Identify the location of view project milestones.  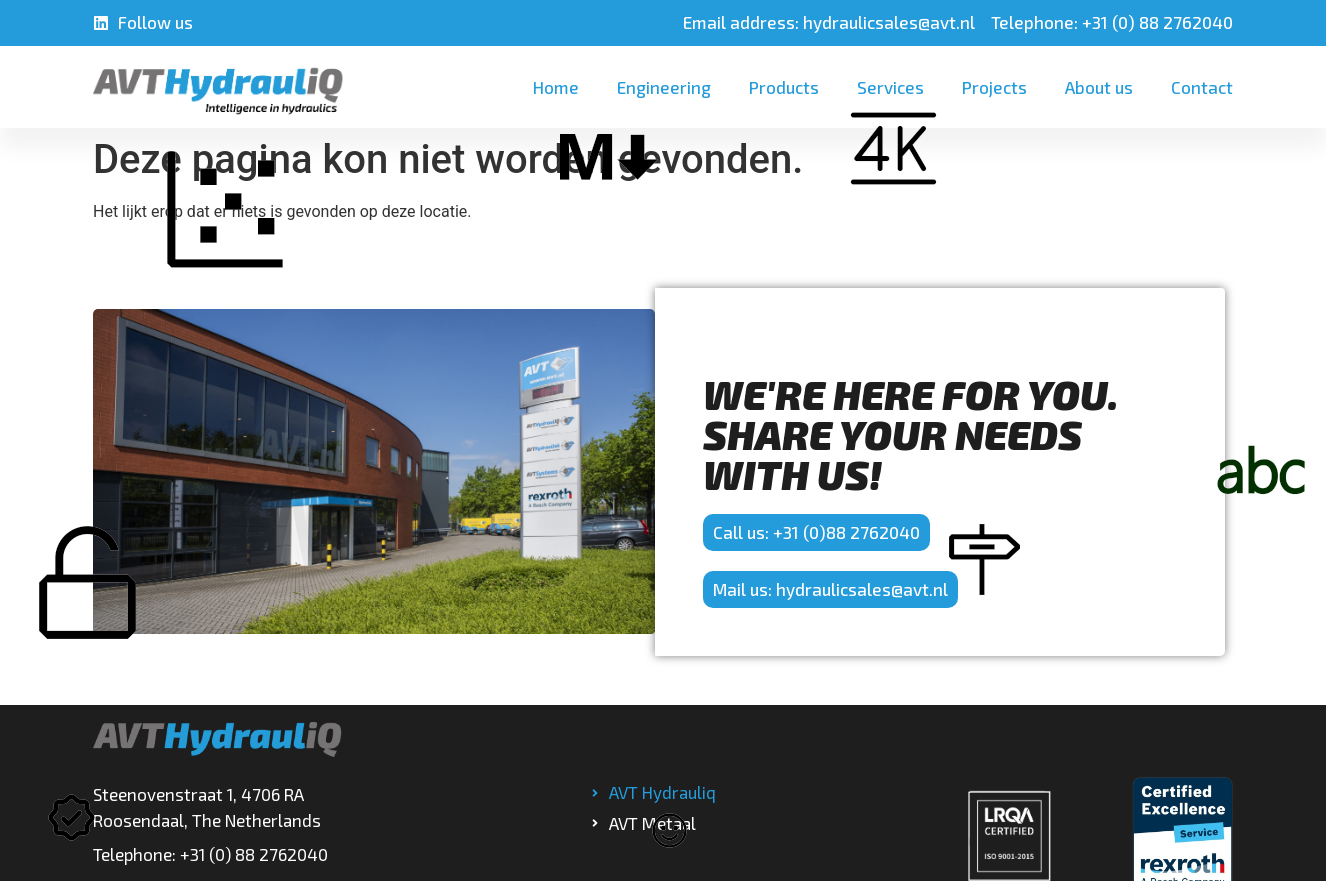
(984, 559).